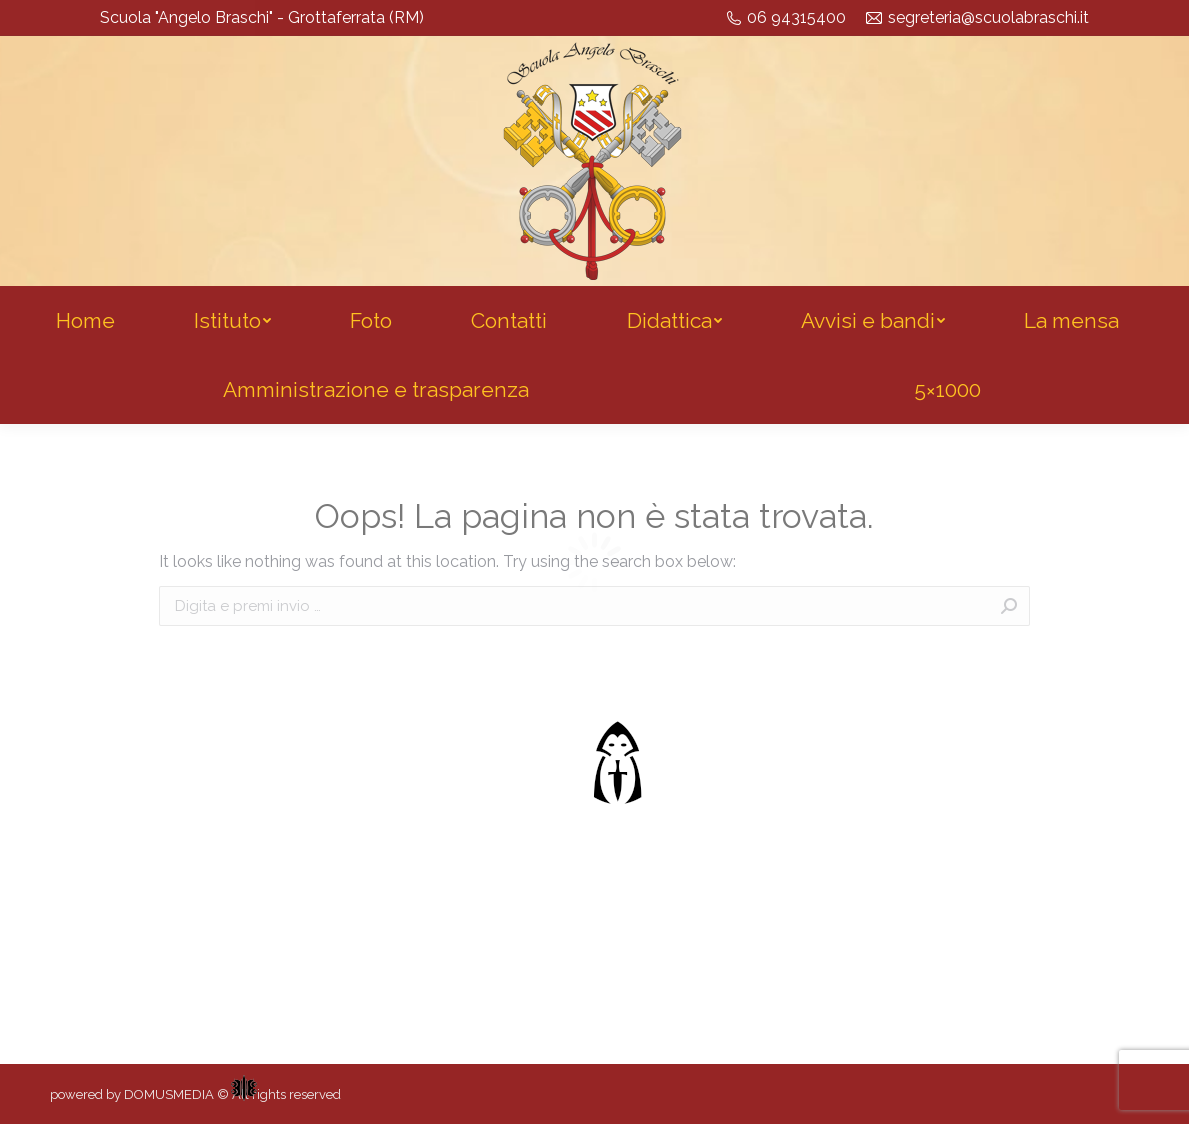  I want to click on stealth or rogue character class selection, so click(618, 763).